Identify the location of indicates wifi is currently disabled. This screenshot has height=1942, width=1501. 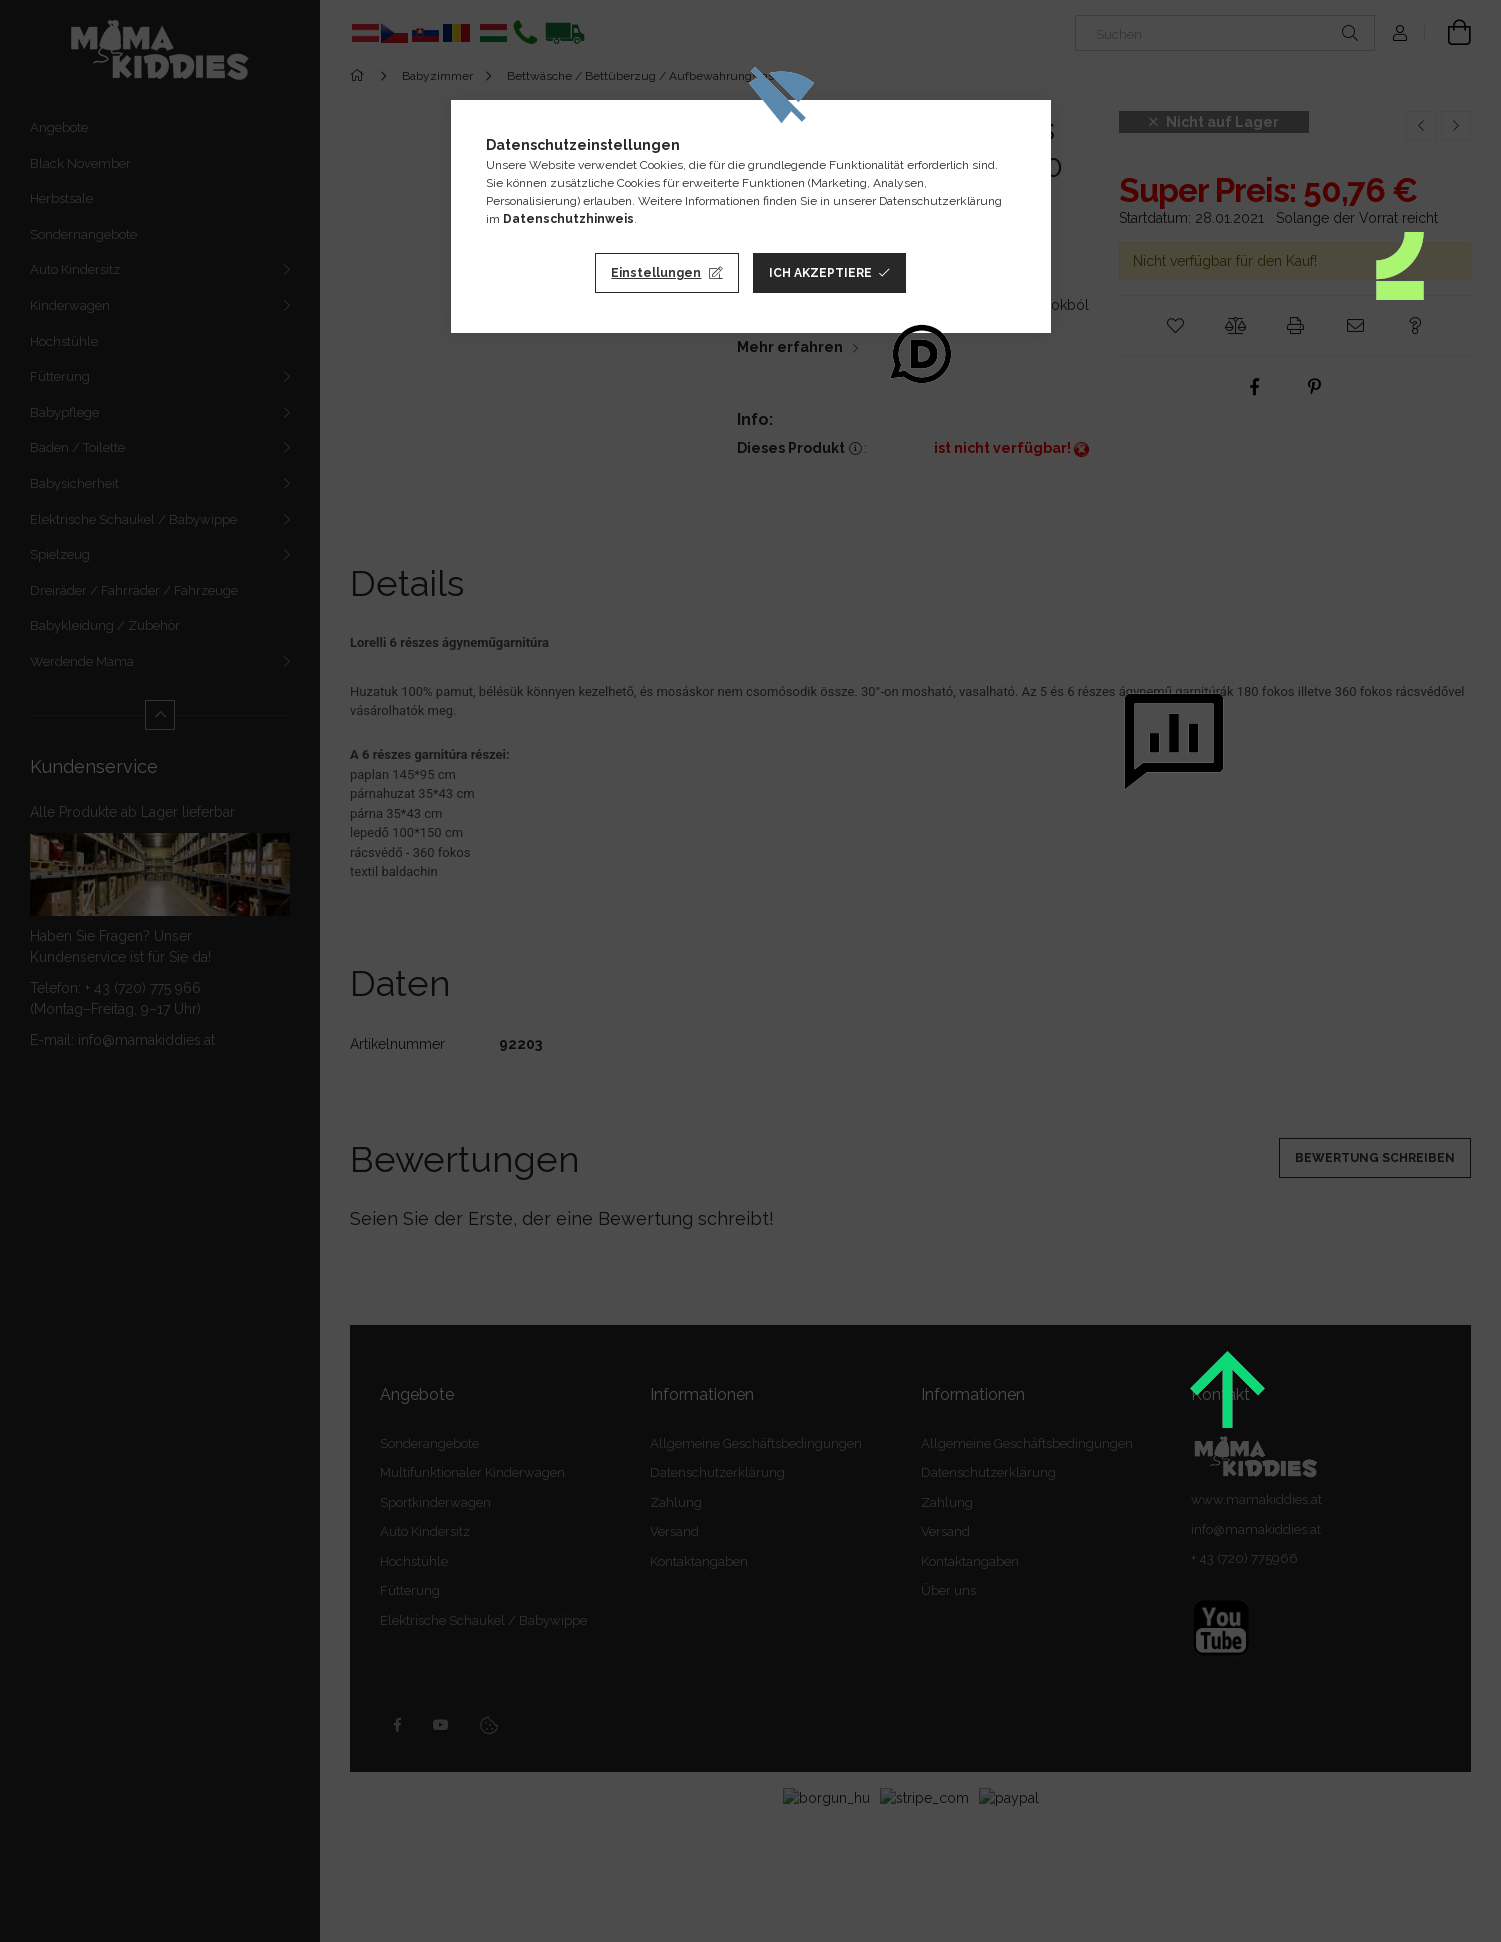
(781, 97).